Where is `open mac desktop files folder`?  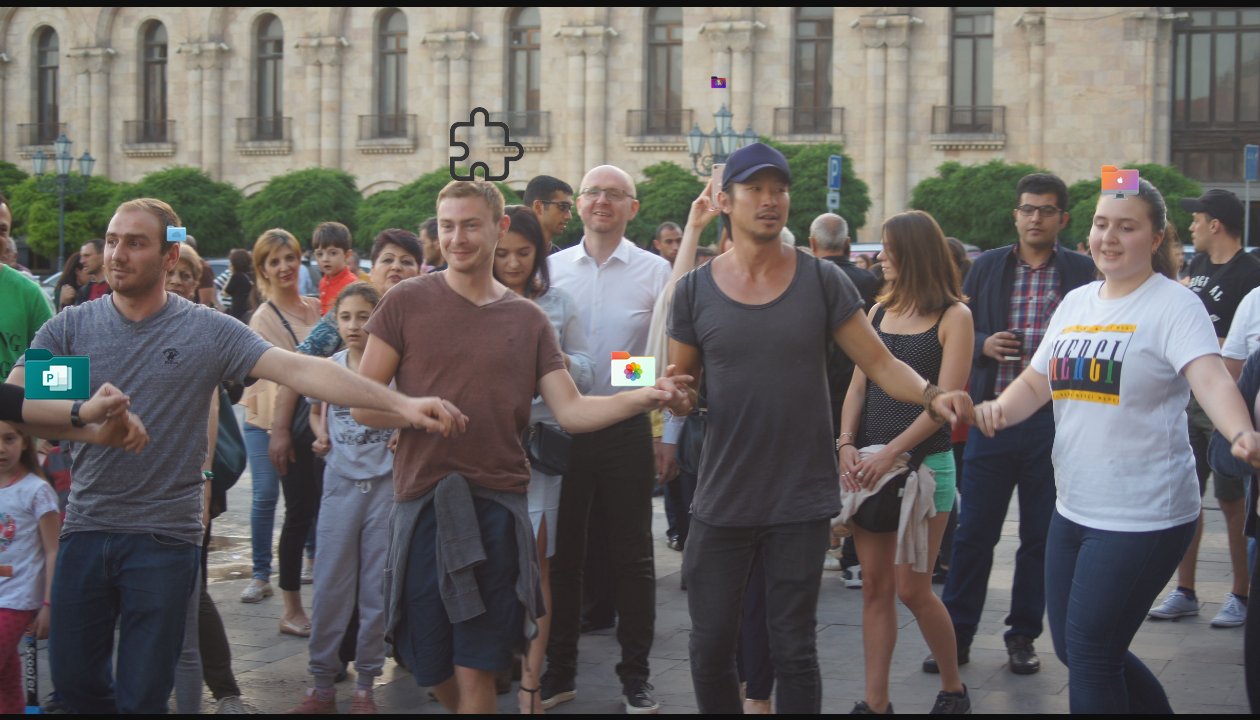 open mac desktop files folder is located at coordinates (1120, 181).